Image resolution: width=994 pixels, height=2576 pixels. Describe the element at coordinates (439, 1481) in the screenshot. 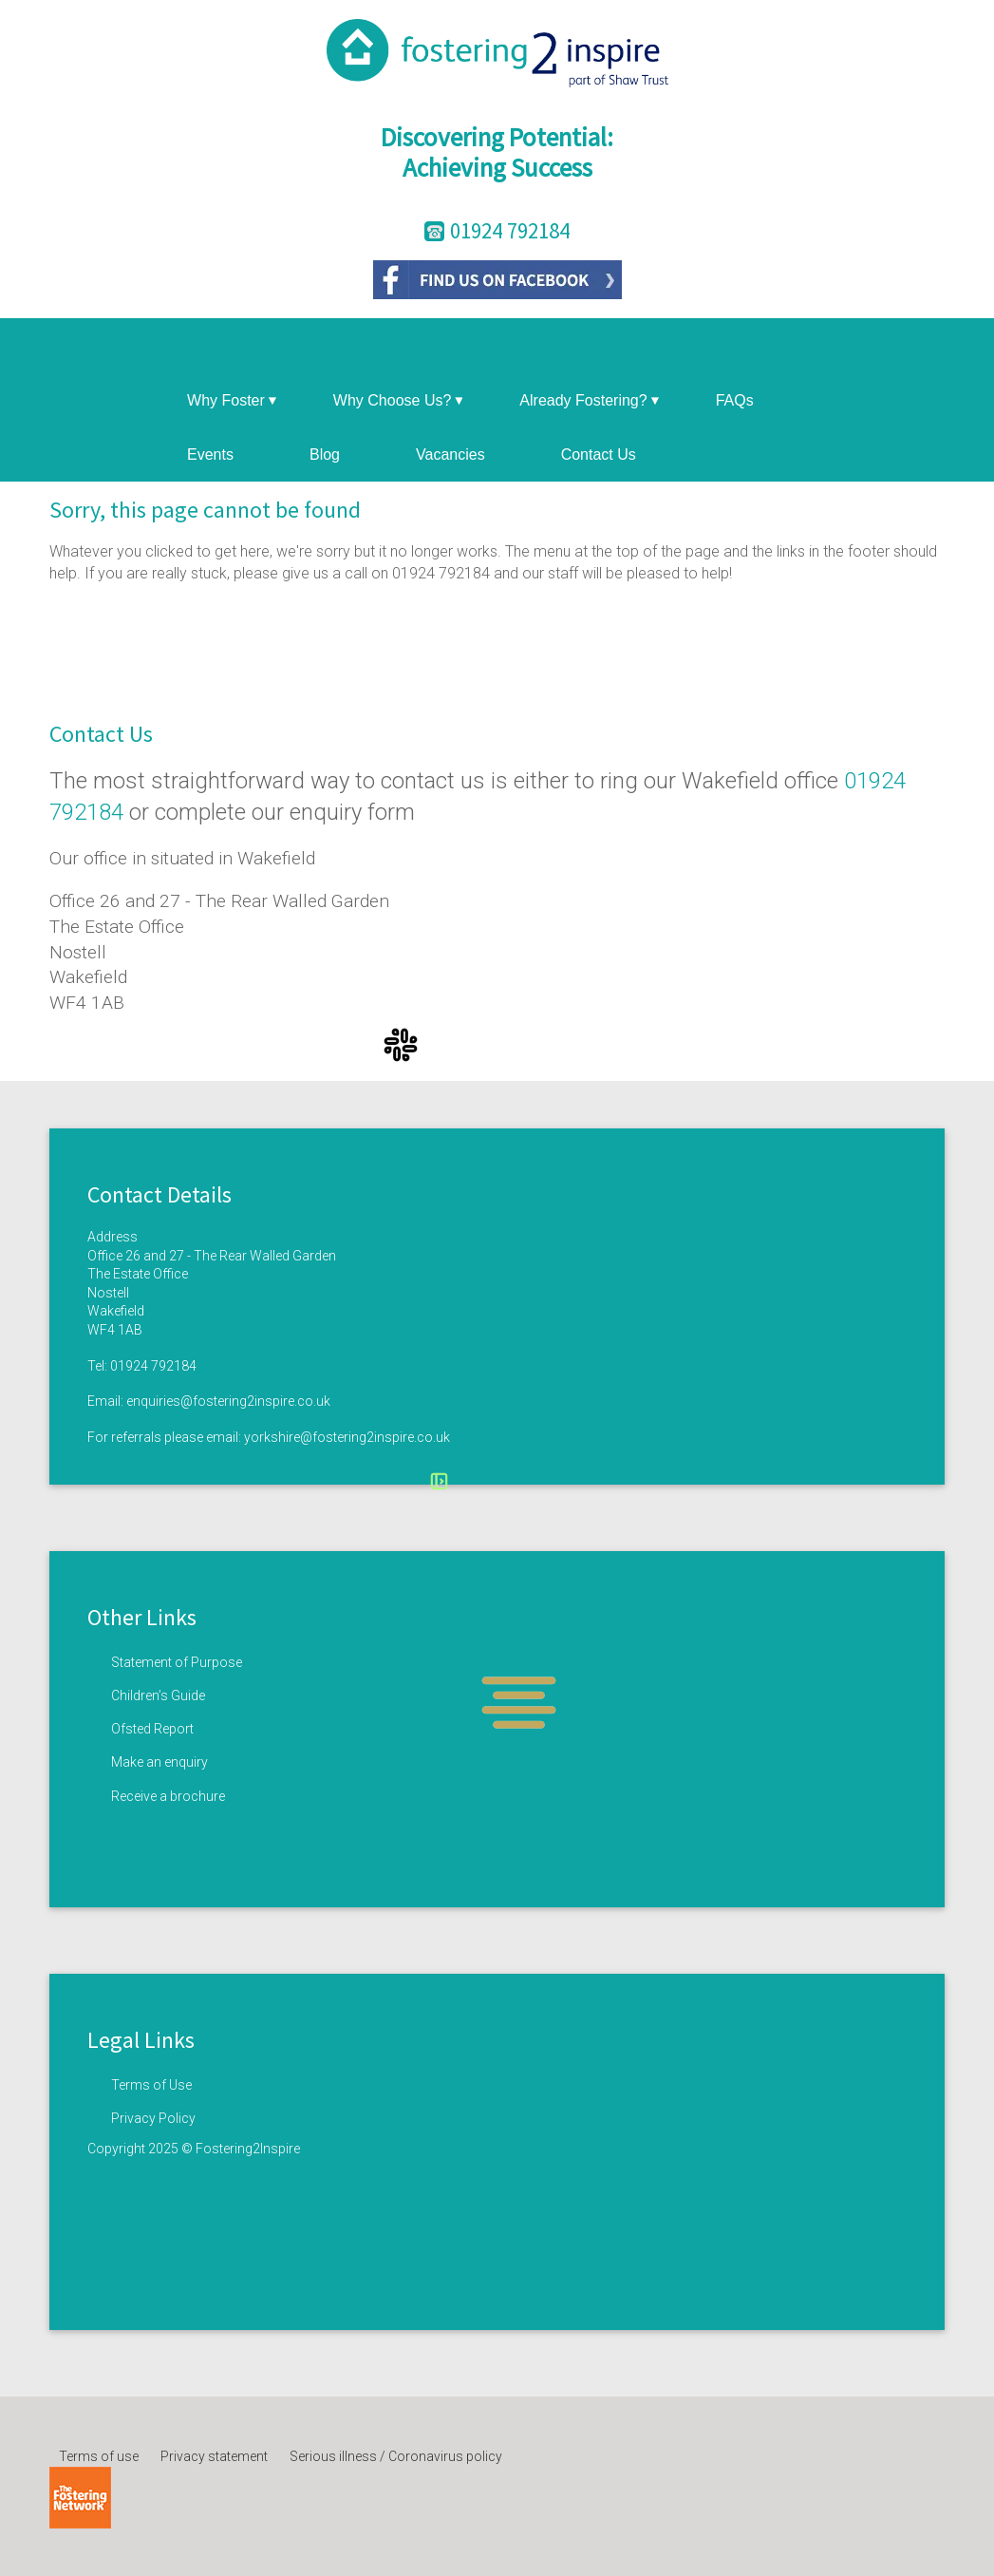

I see `expand the left sidebar` at that location.